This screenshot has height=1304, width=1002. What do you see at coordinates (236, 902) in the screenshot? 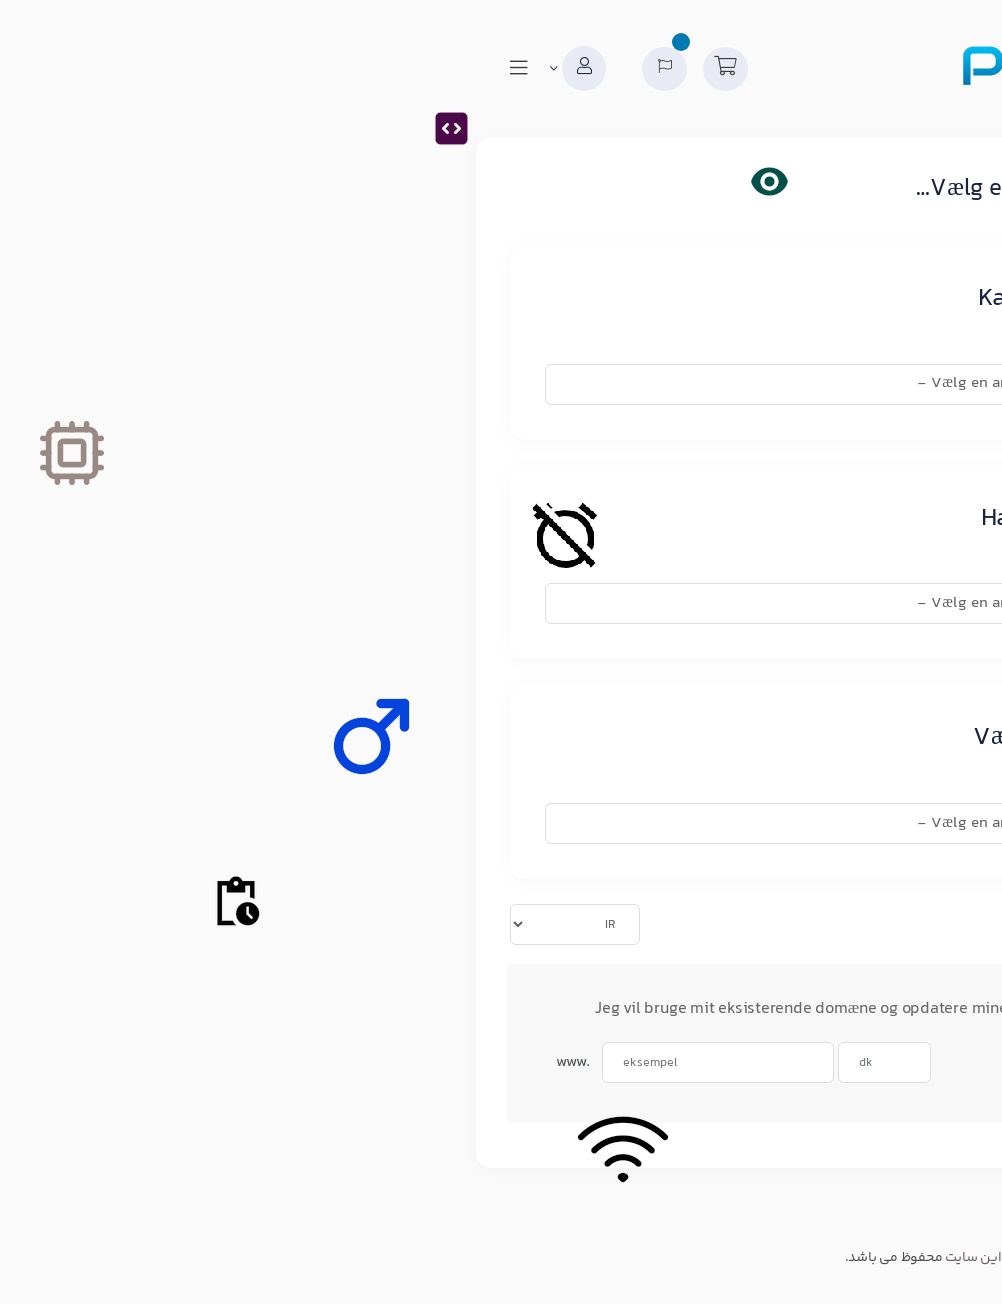
I see `view pending tasks or actions` at bounding box center [236, 902].